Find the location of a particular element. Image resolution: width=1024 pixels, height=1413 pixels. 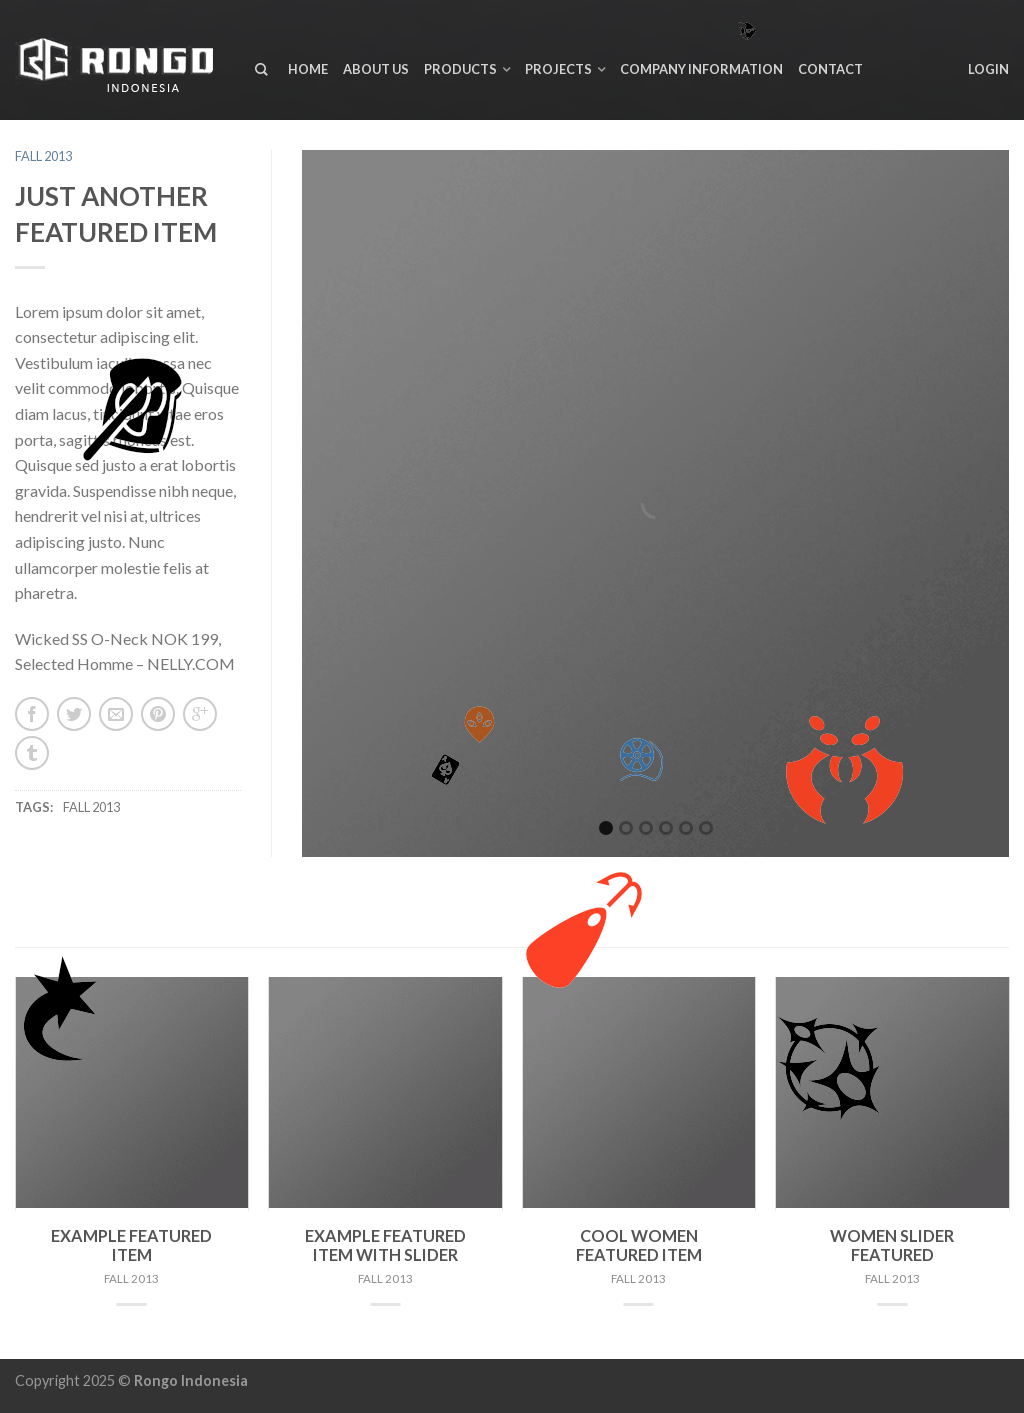

indicates magic or spell activation is located at coordinates (829, 1067).